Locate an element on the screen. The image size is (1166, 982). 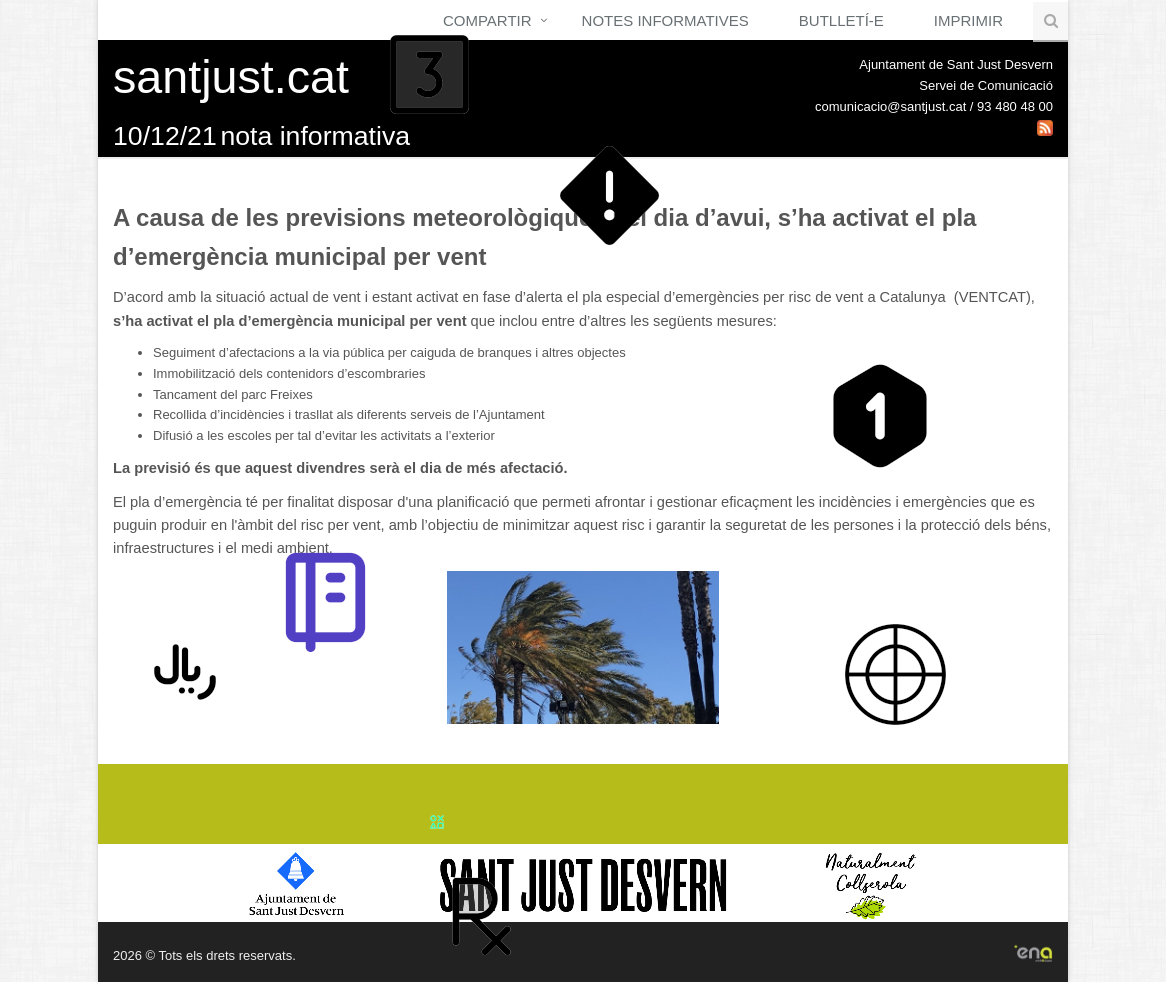
open your notebook or notes is located at coordinates (325, 597).